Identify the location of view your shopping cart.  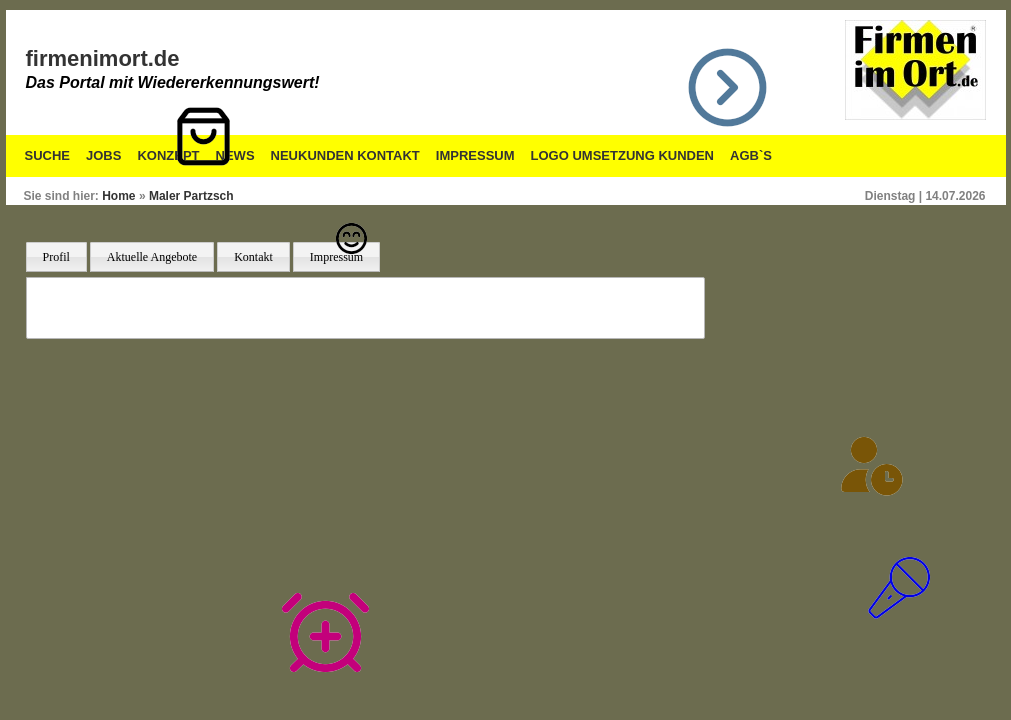
(203, 136).